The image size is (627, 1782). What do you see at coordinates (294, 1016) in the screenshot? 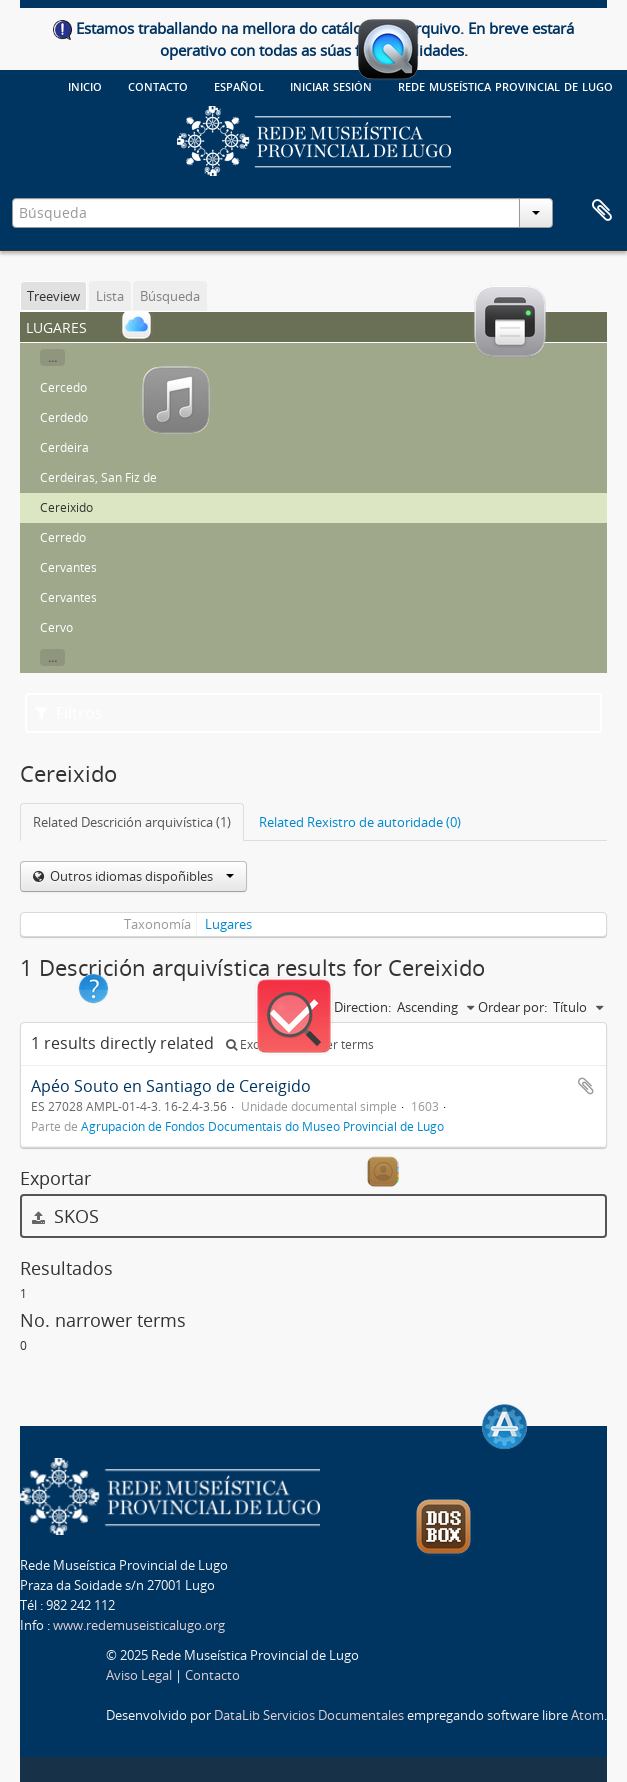
I see `open system configuration tool` at bounding box center [294, 1016].